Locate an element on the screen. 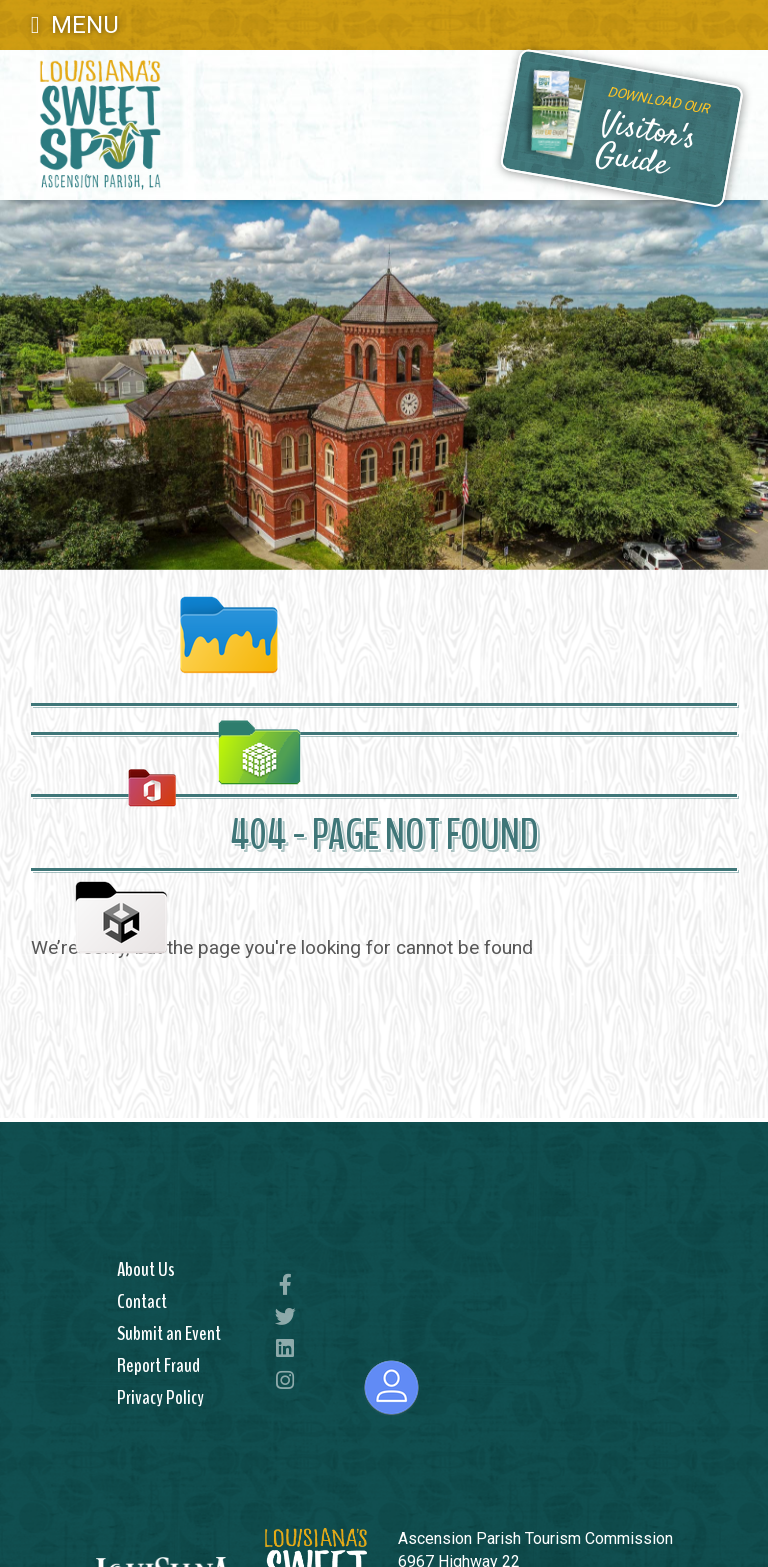 This screenshot has height=1567, width=768. indicates a personal or user-owned item is located at coordinates (391, 1387).